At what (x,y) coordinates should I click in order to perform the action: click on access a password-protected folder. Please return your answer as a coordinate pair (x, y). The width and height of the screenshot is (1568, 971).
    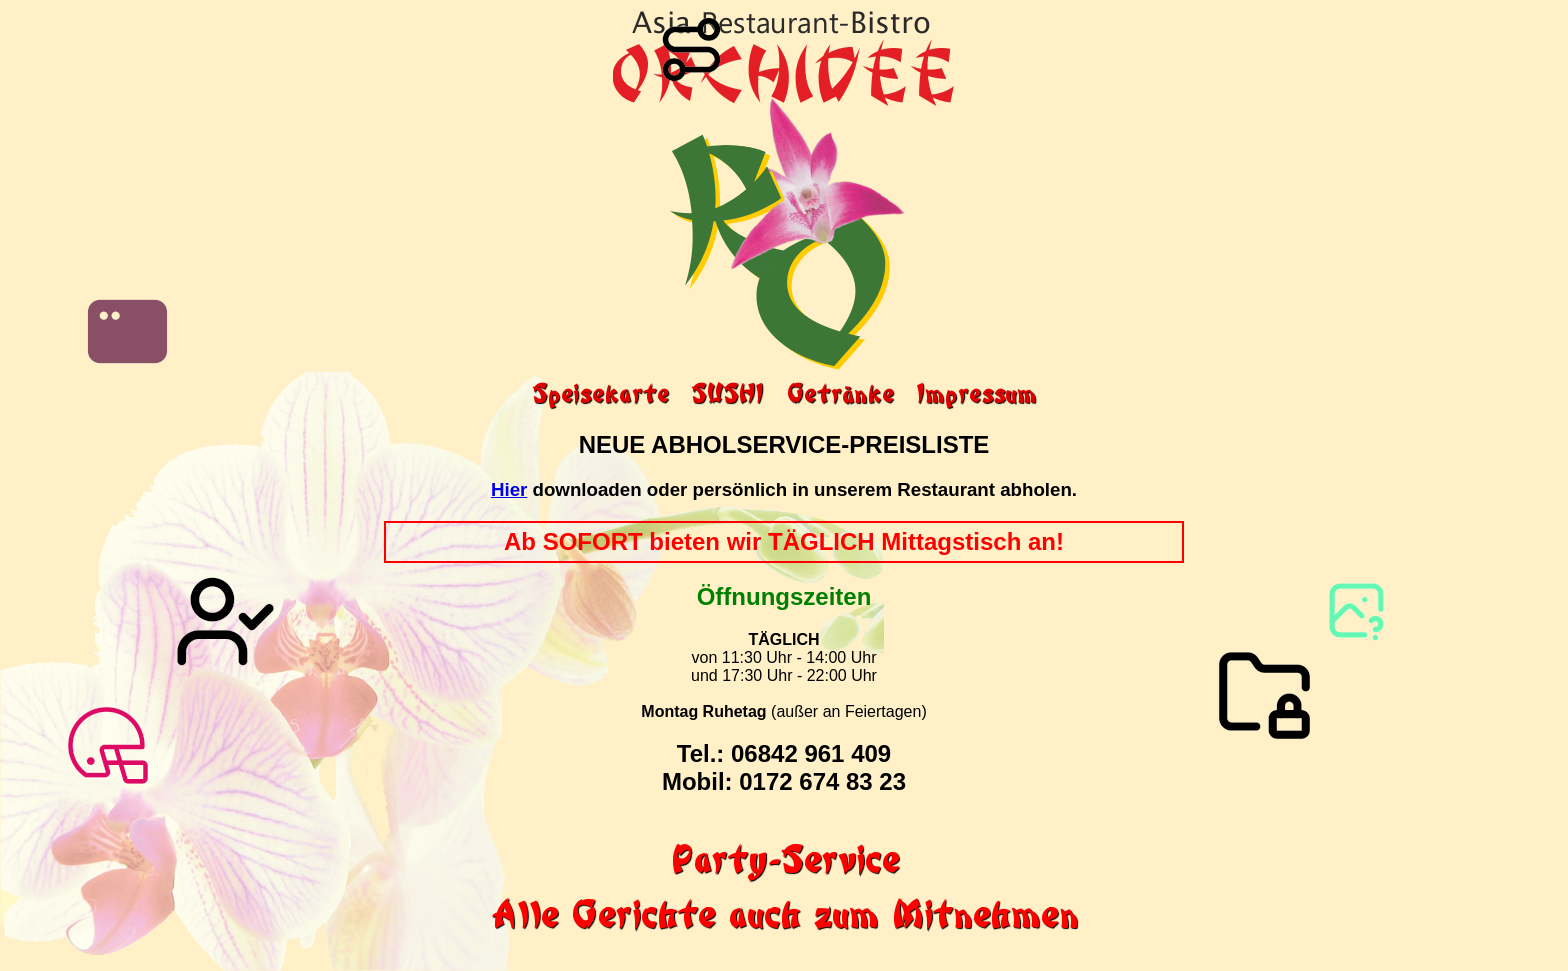
    Looking at the image, I should click on (1264, 693).